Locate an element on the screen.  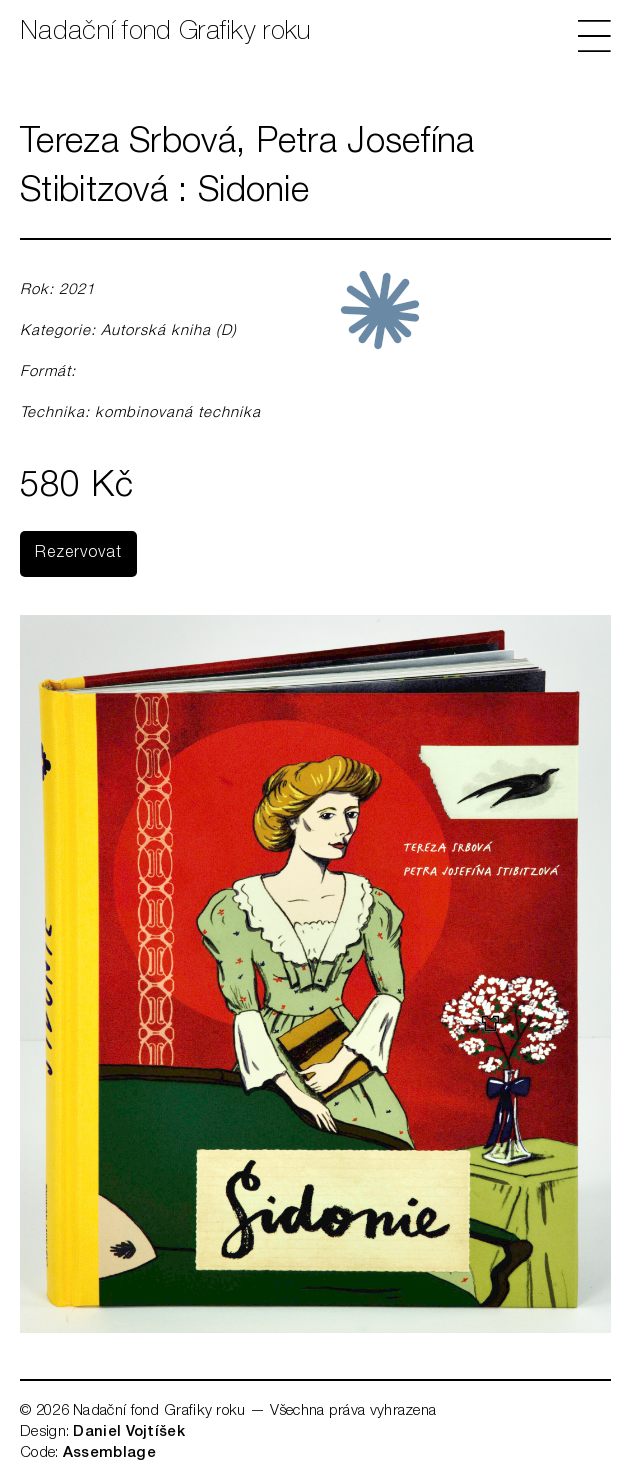
open the Claude AI assistant is located at coordinates (380, 310).